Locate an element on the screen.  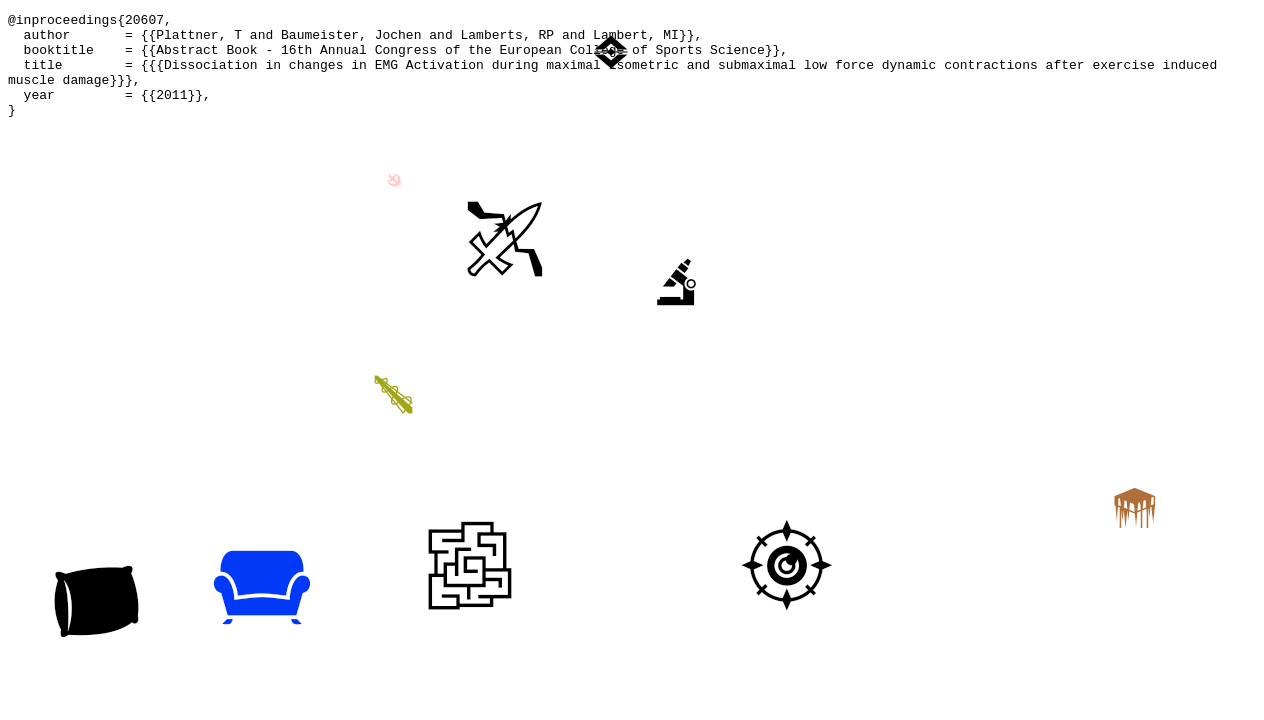
place a virtual marker or waypoint in-game is located at coordinates (611, 52).